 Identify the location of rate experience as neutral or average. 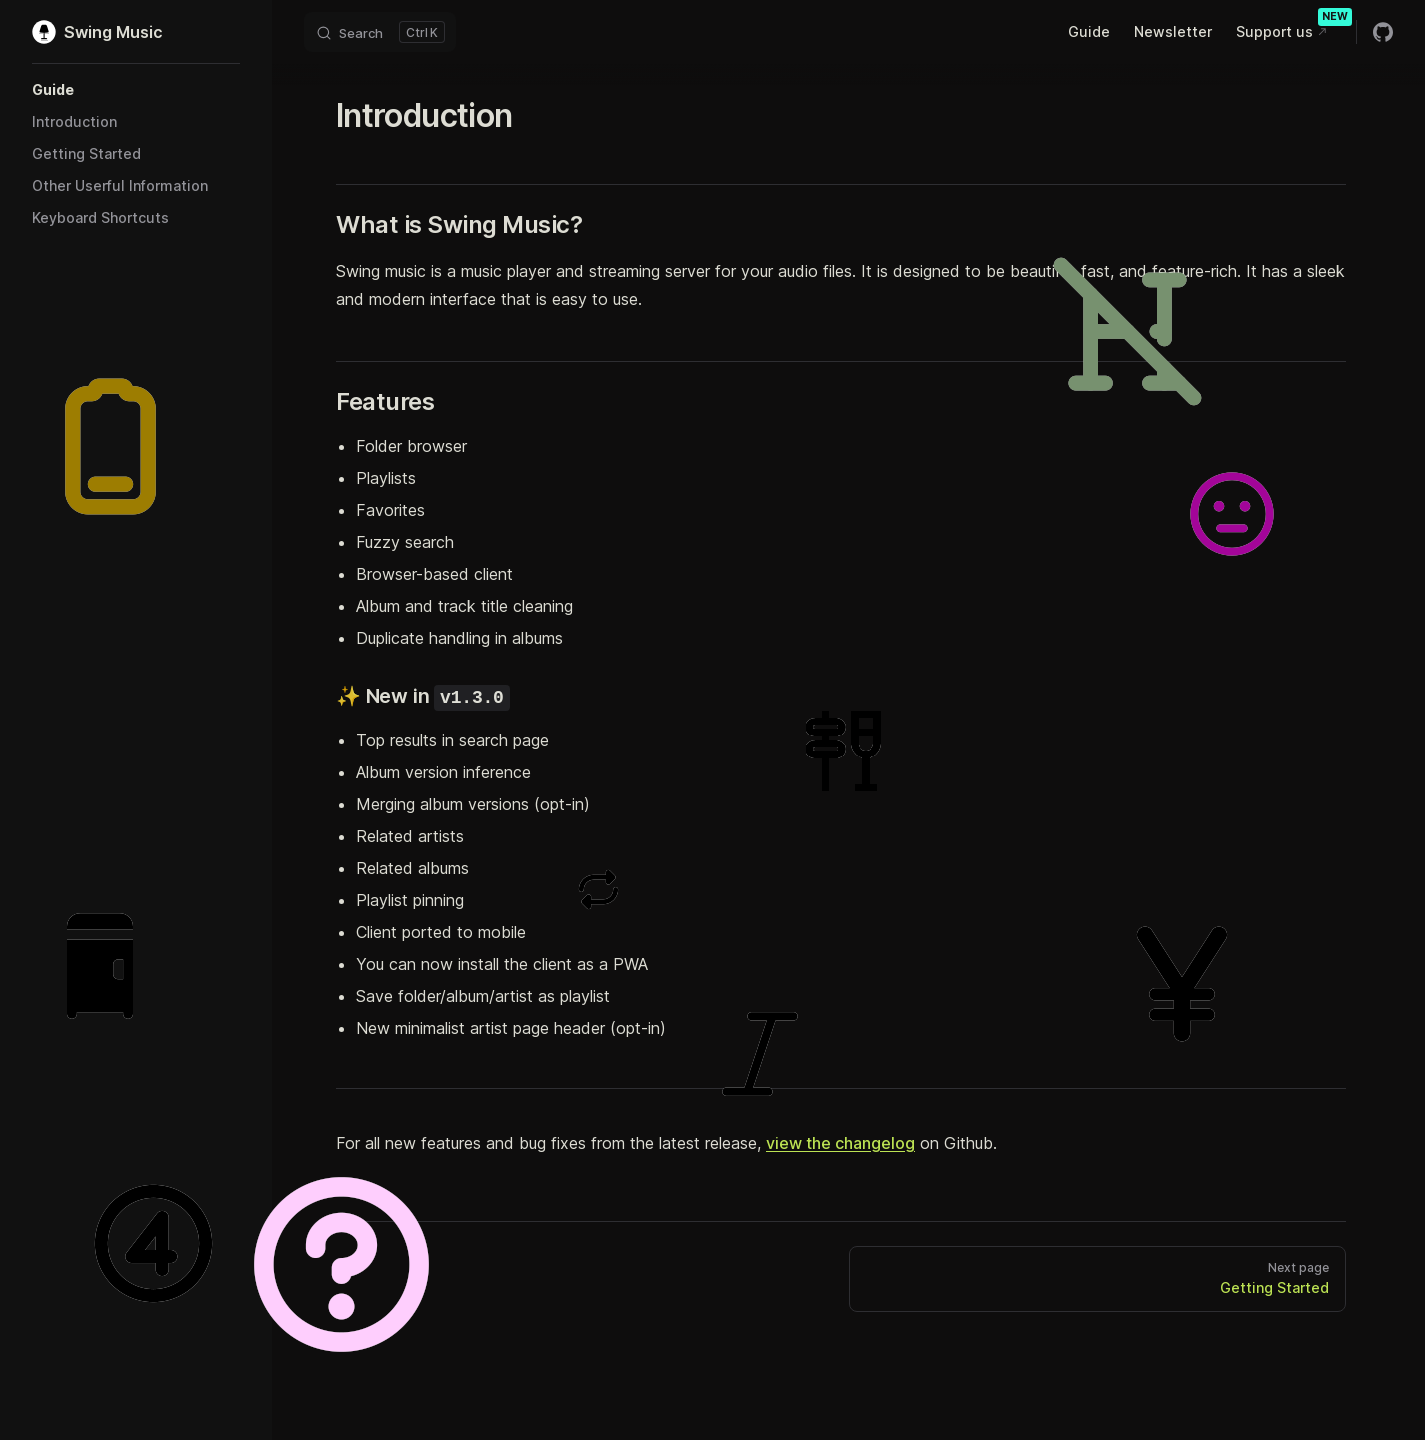
(1232, 514).